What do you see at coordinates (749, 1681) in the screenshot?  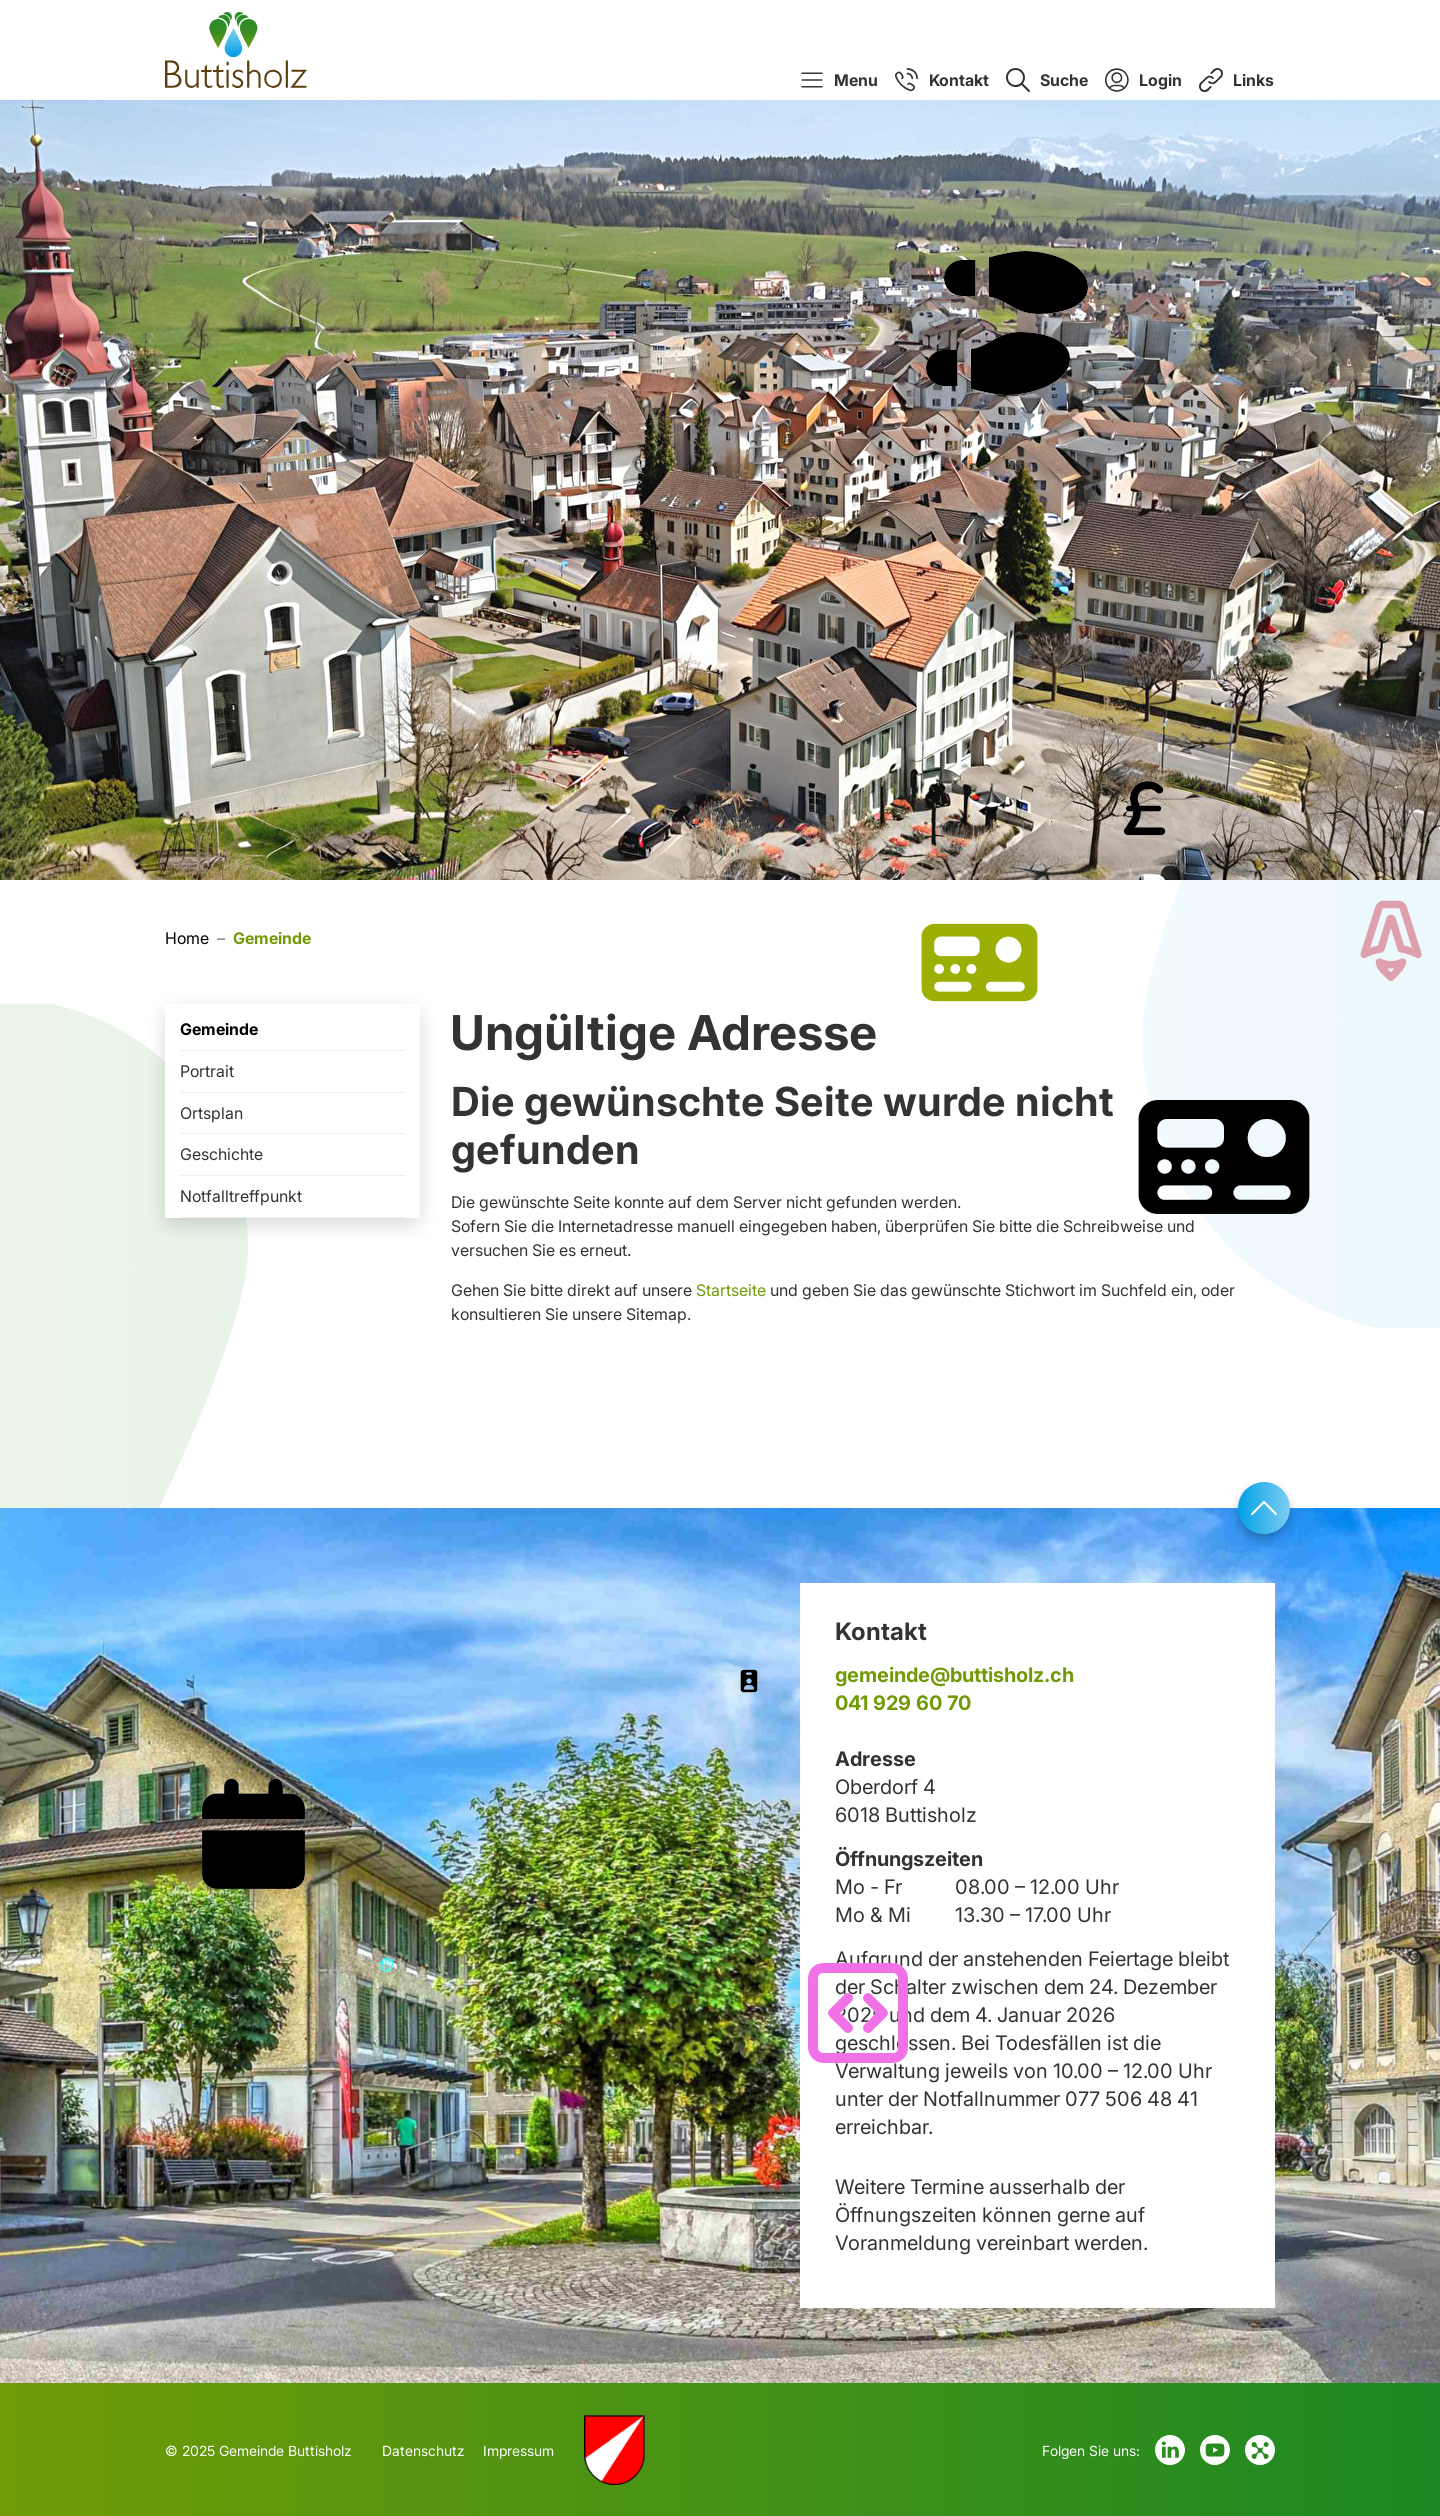 I see `view user identification or profile badge` at bounding box center [749, 1681].